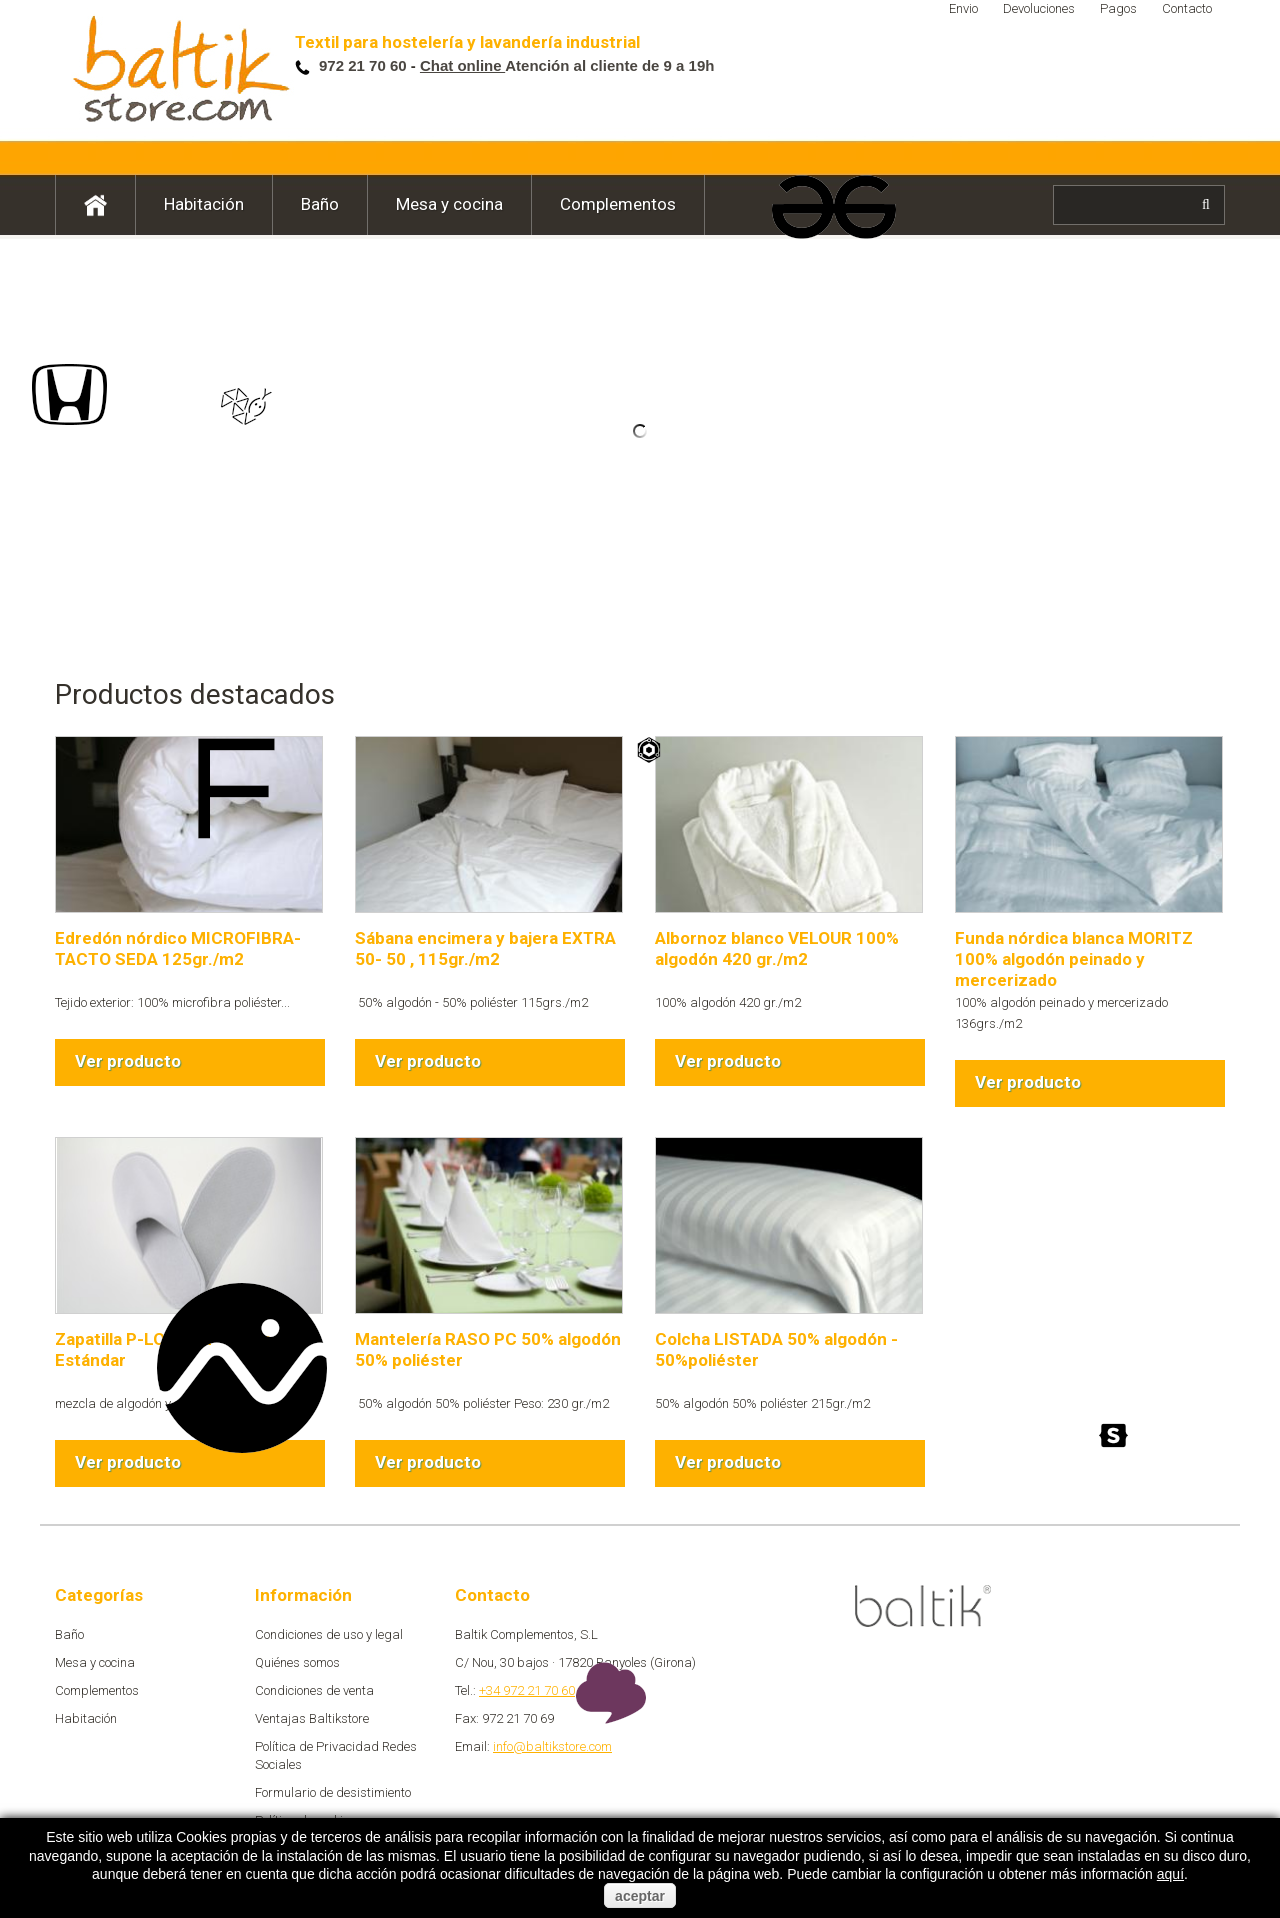 The image size is (1280, 1918). I want to click on cesium platform logo, so click(242, 1368).